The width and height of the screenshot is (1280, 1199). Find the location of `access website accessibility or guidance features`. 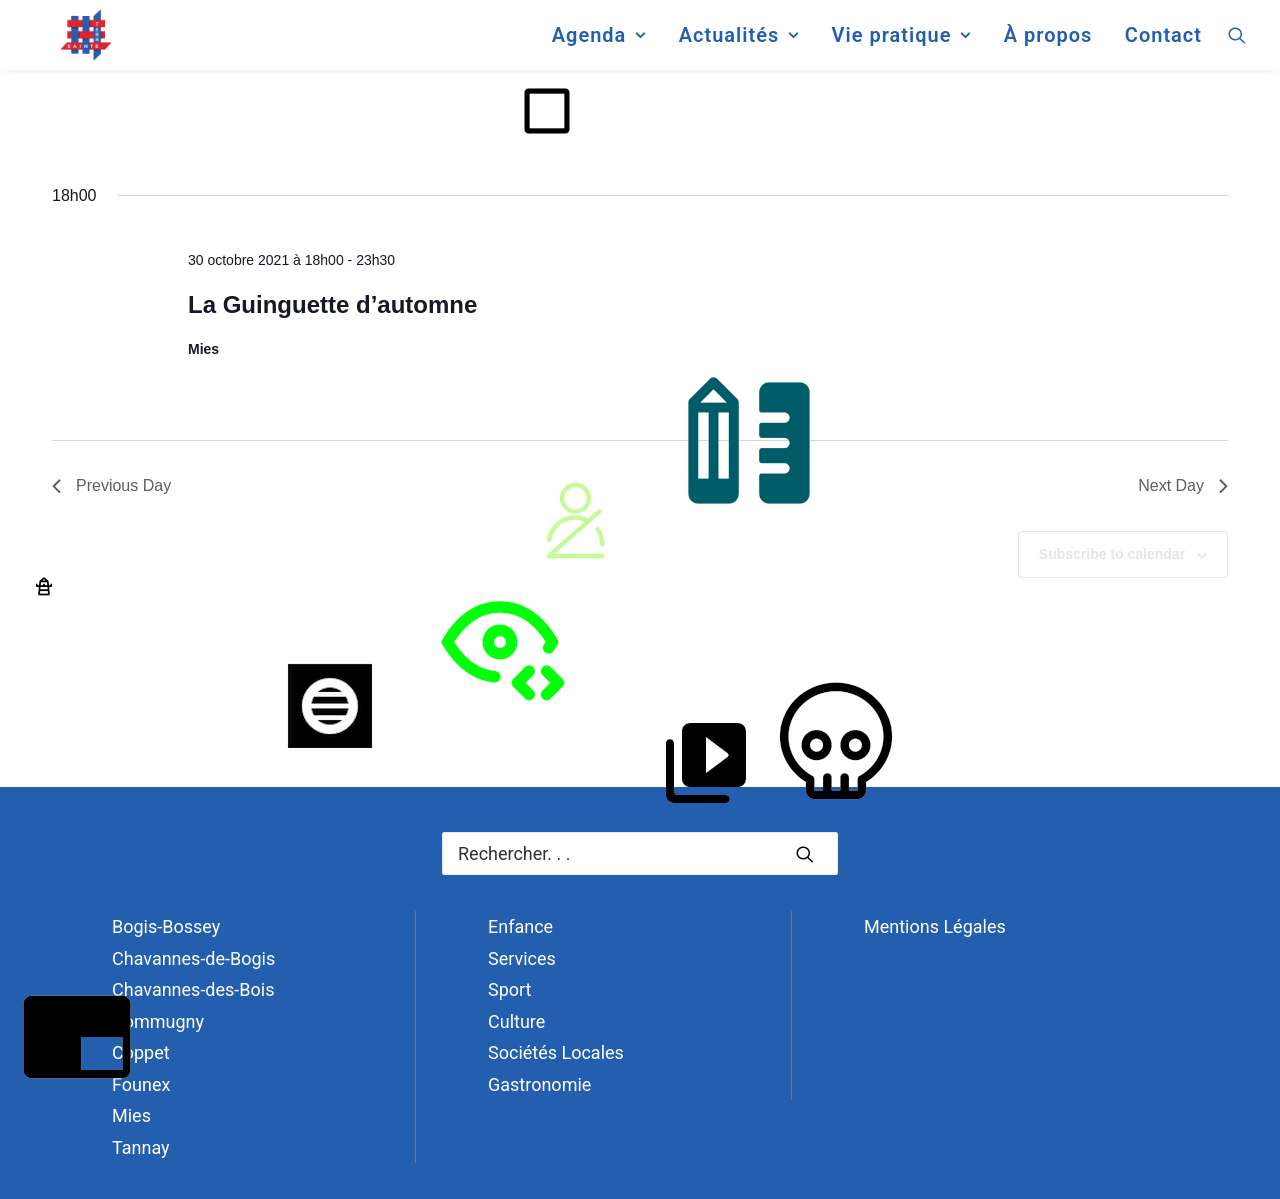

access website accessibility or guidance features is located at coordinates (44, 587).